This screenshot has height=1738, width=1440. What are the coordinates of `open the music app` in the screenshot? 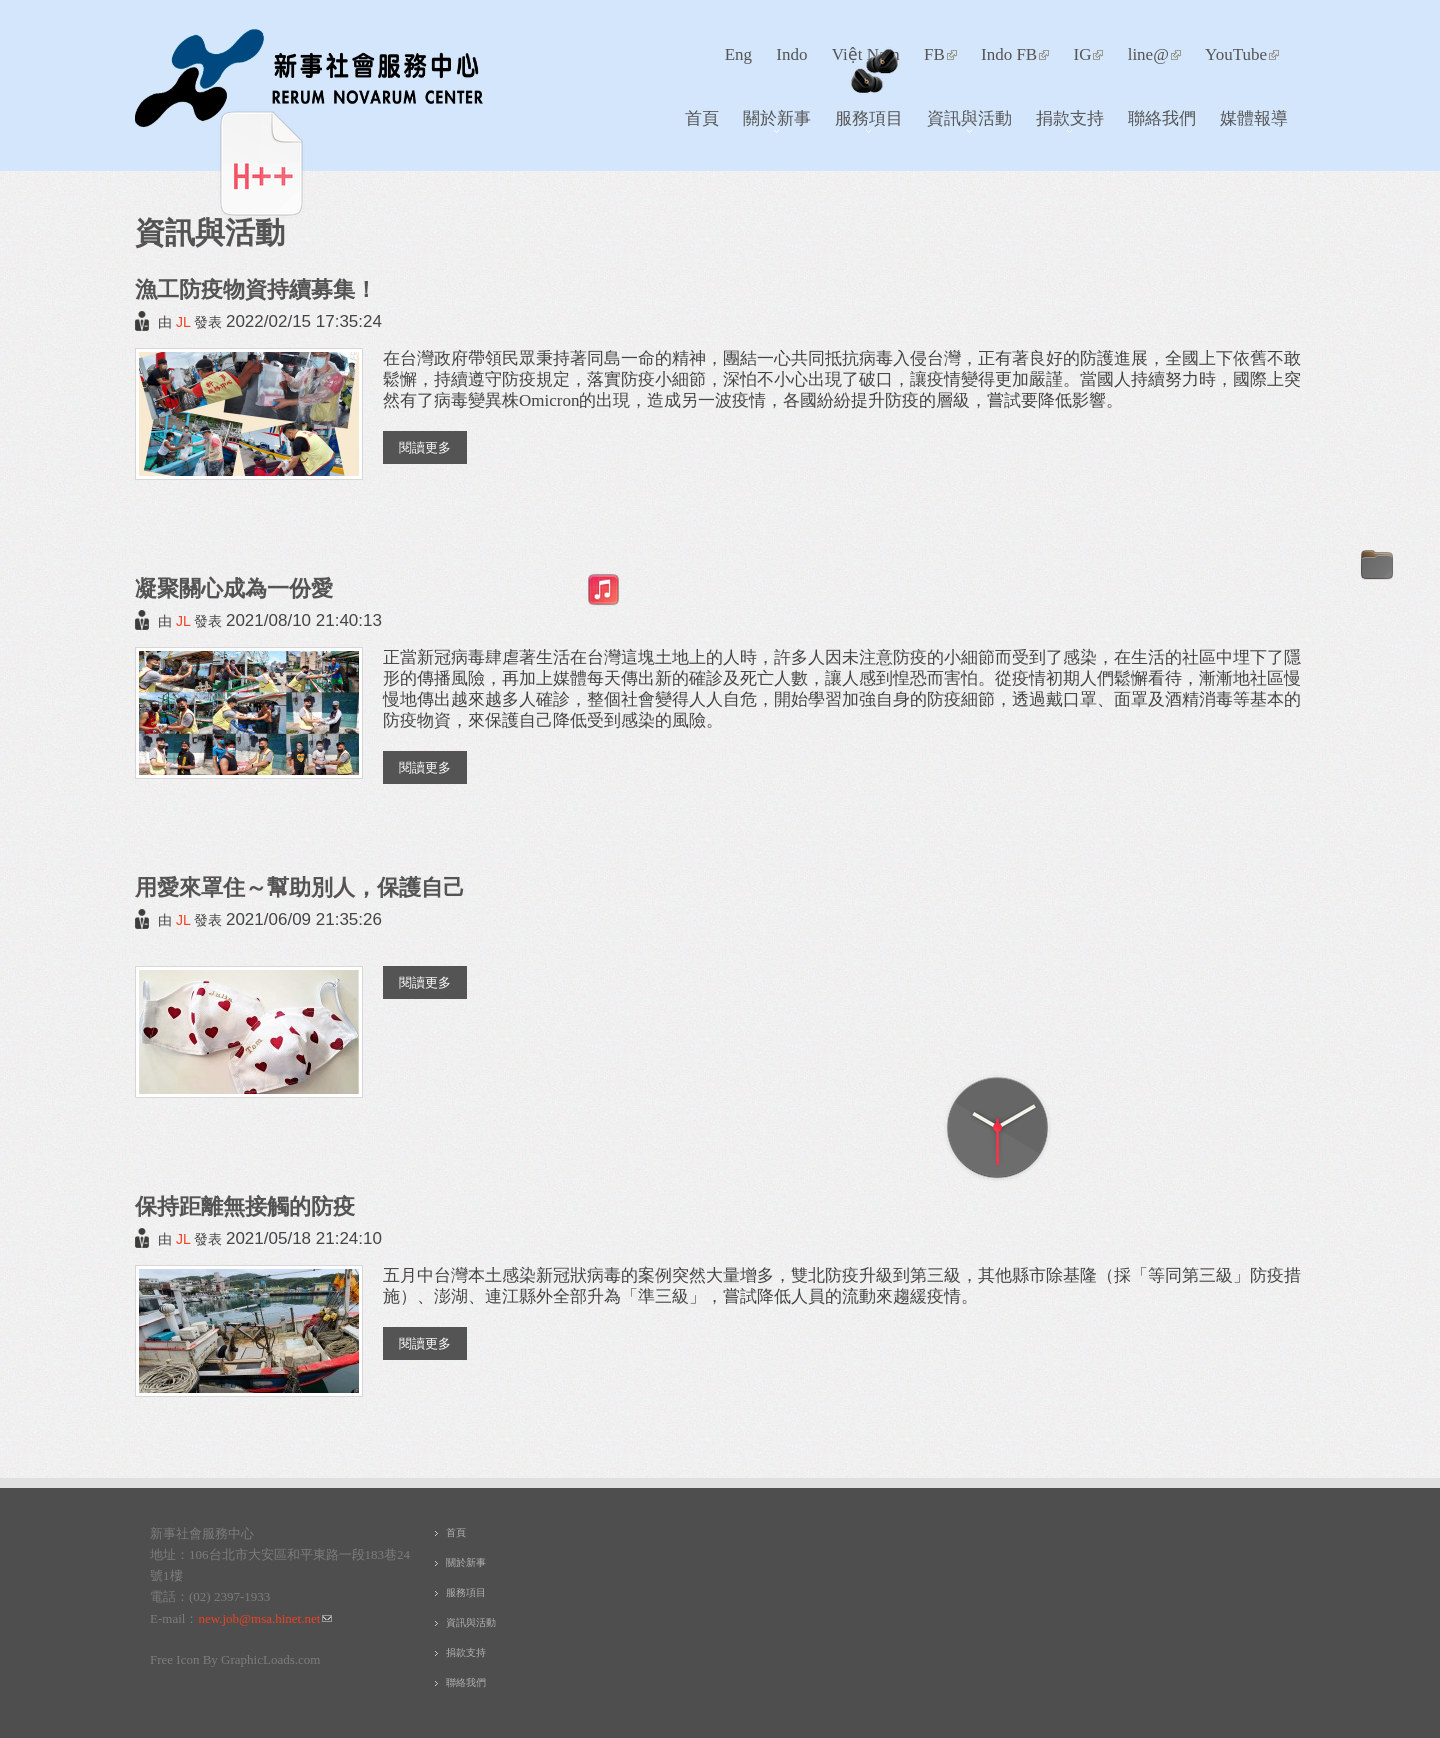 It's located at (603, 589).